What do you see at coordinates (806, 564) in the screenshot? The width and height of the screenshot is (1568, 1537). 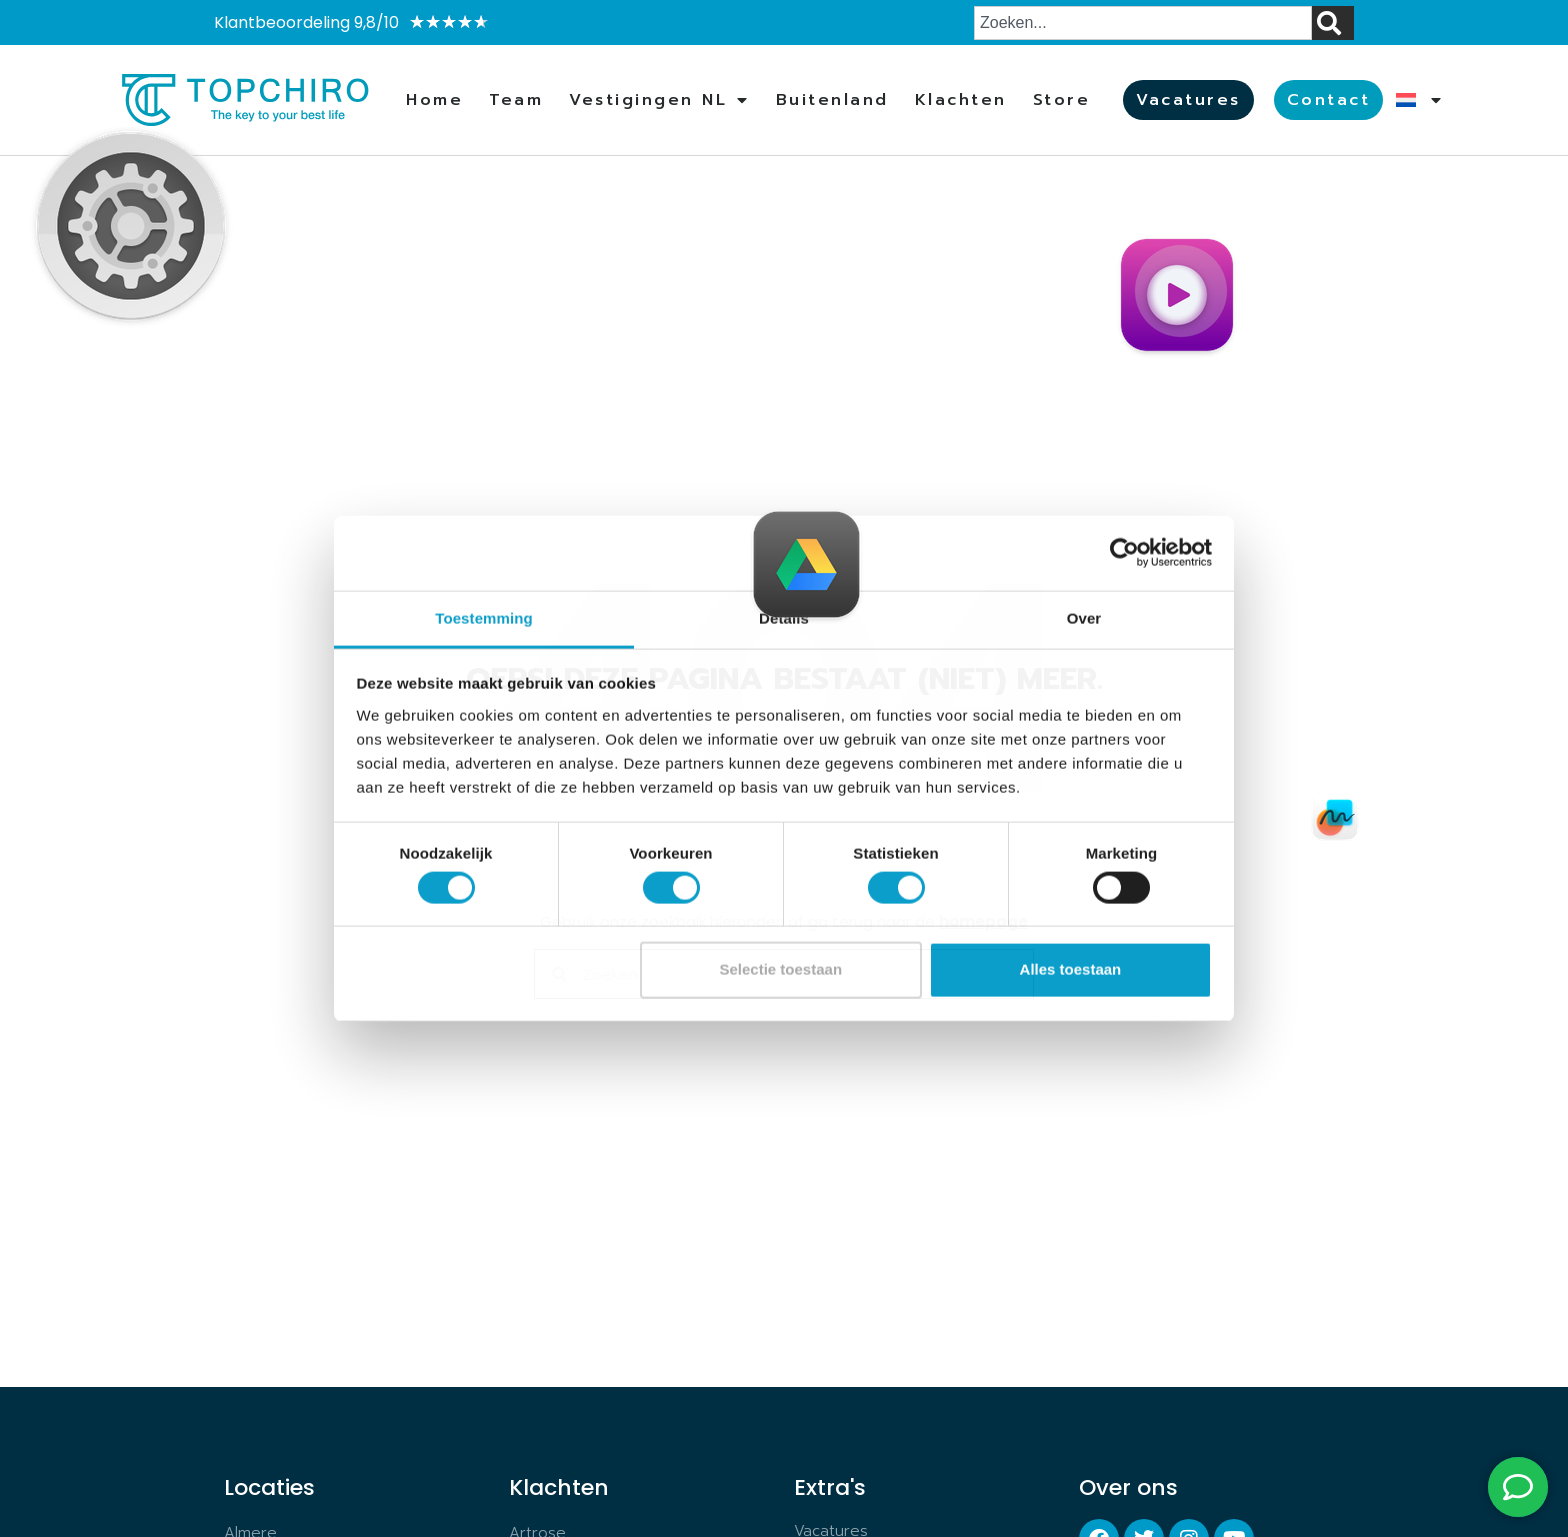 I see `open Google Drive app` at bounding box center [806, 564].